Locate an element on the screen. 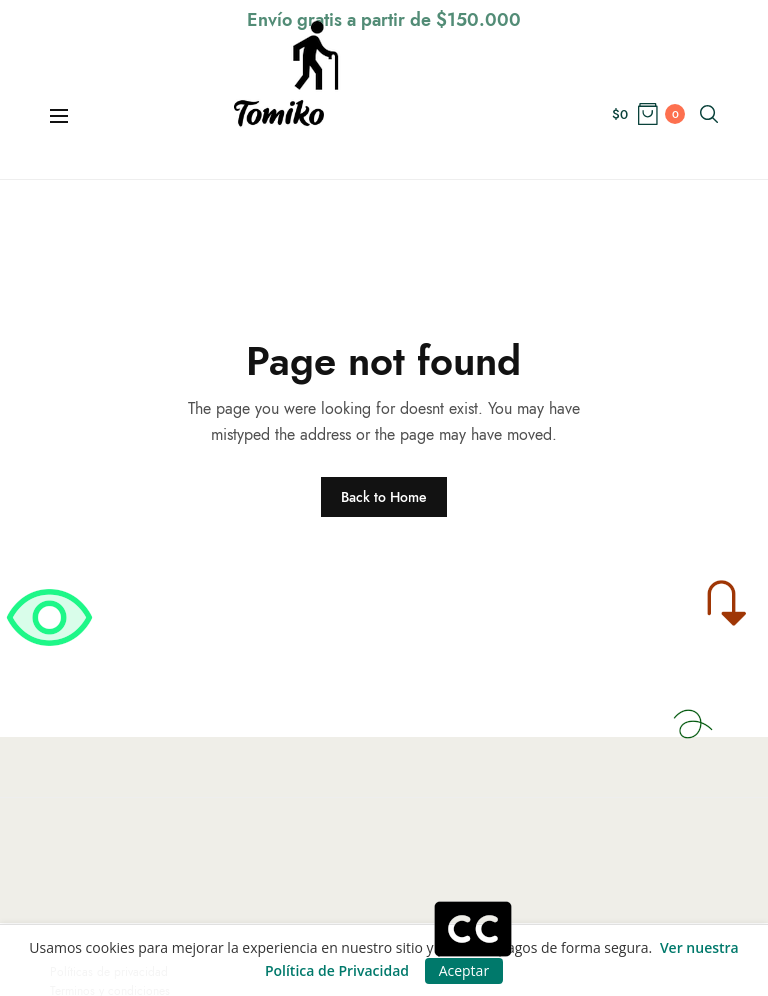 This screenshot has height=996, width=768. redo or repeat last action is located at coordinates (725, 603).